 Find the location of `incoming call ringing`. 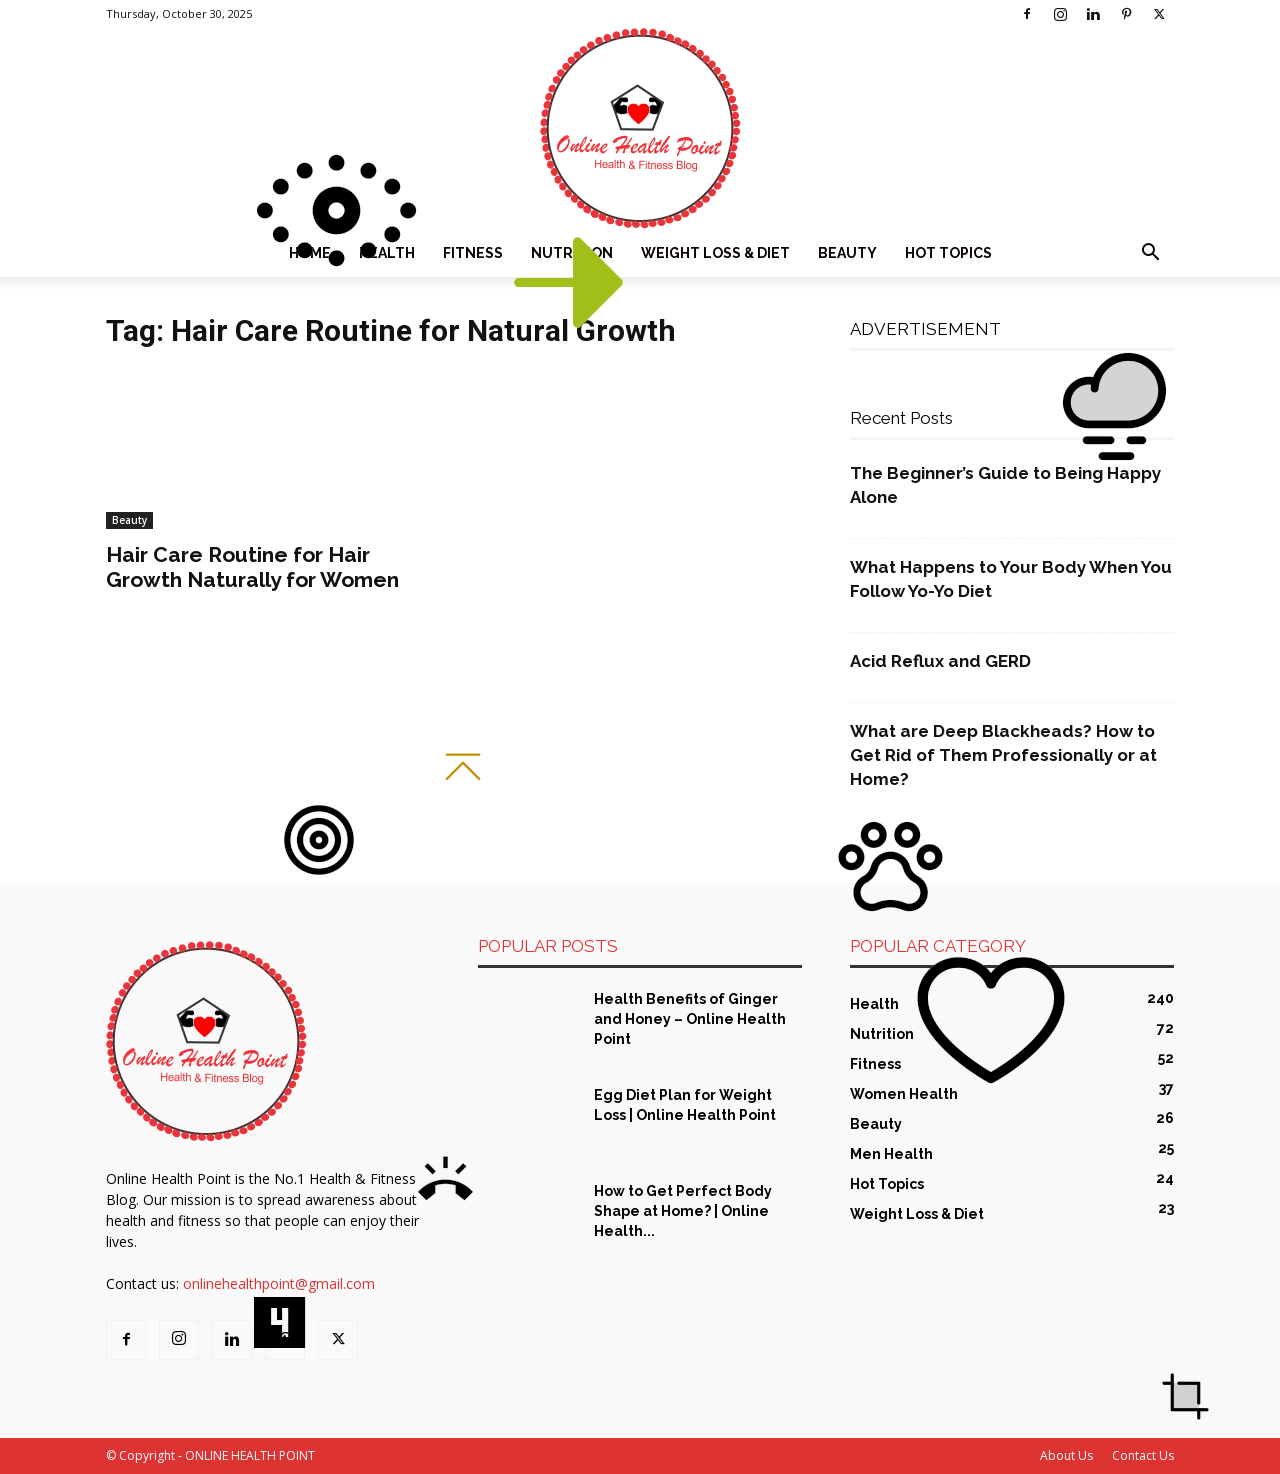

incoming call ringing is located at coordinates (445, 1179).